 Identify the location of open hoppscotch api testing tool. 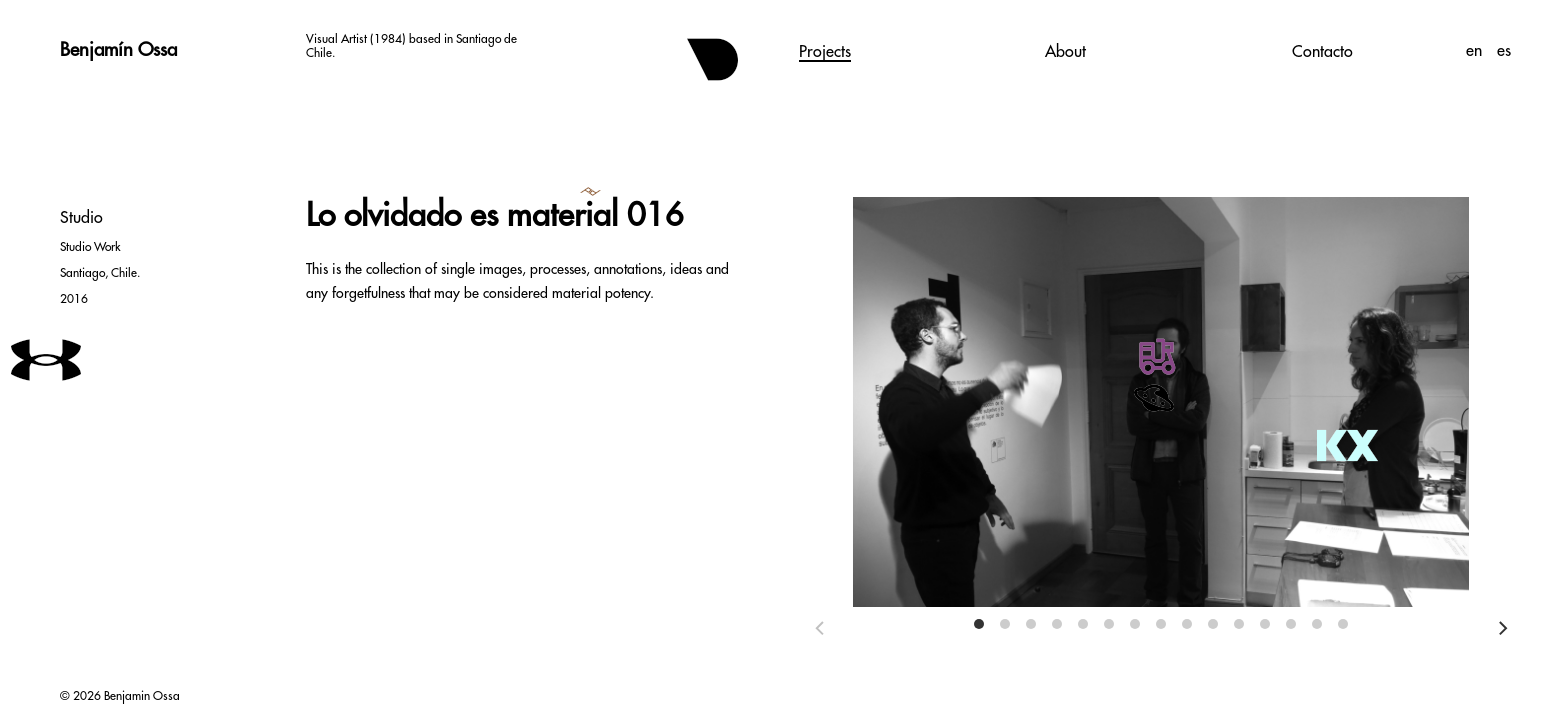
(1154, 398).